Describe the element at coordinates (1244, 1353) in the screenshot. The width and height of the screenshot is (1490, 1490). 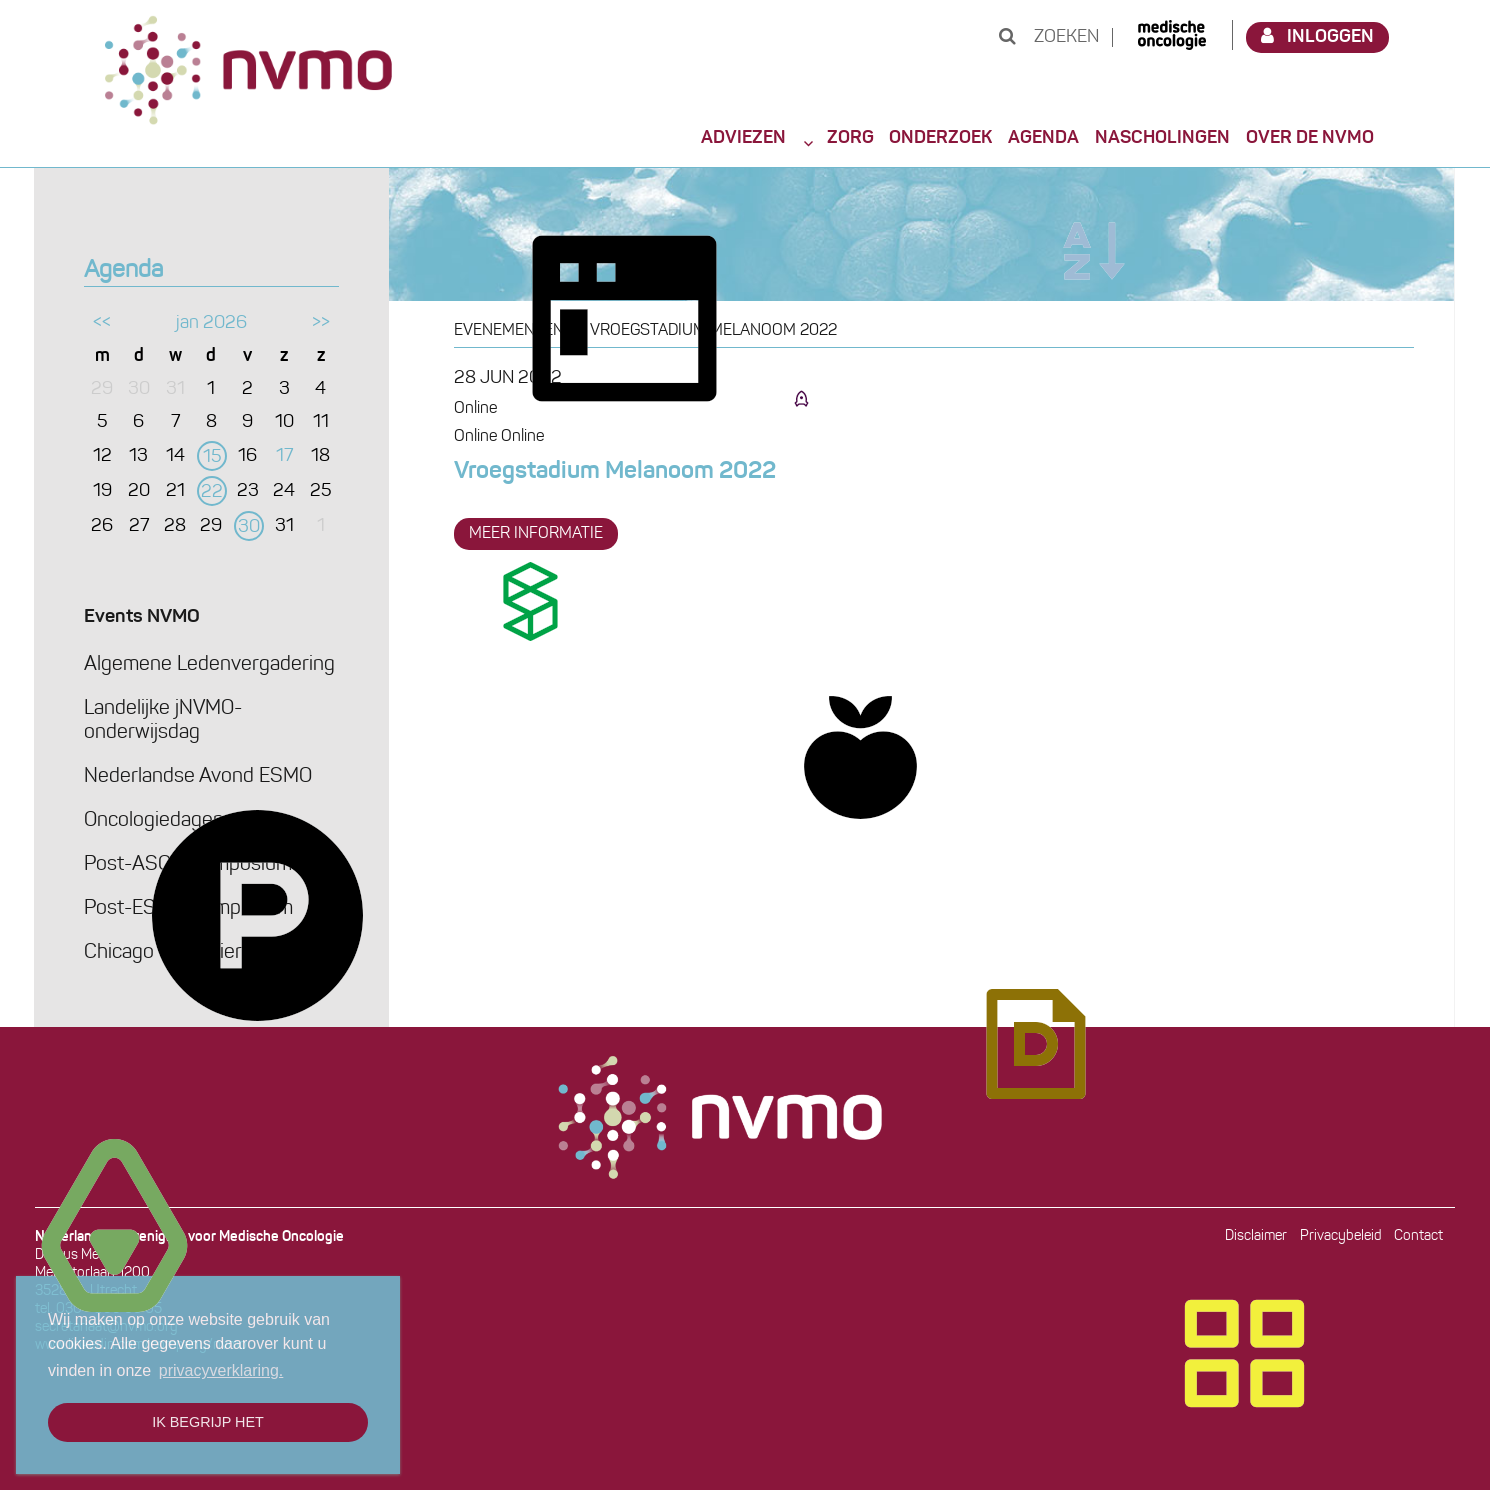
I see `switch to gallery view` at that location.